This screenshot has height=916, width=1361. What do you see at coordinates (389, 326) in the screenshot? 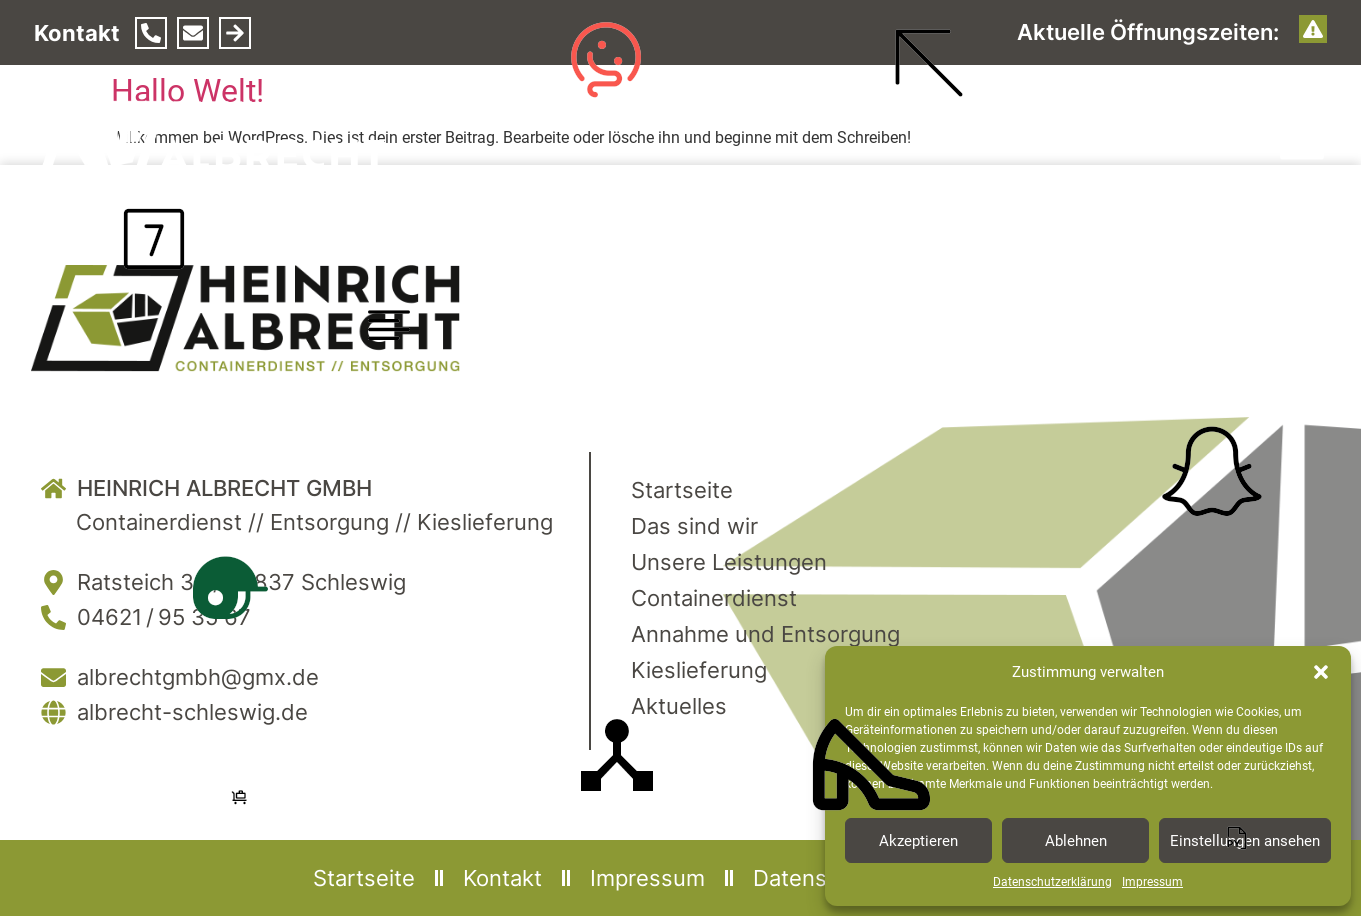
I see `align text to the left` at bounding box center [389, 326].